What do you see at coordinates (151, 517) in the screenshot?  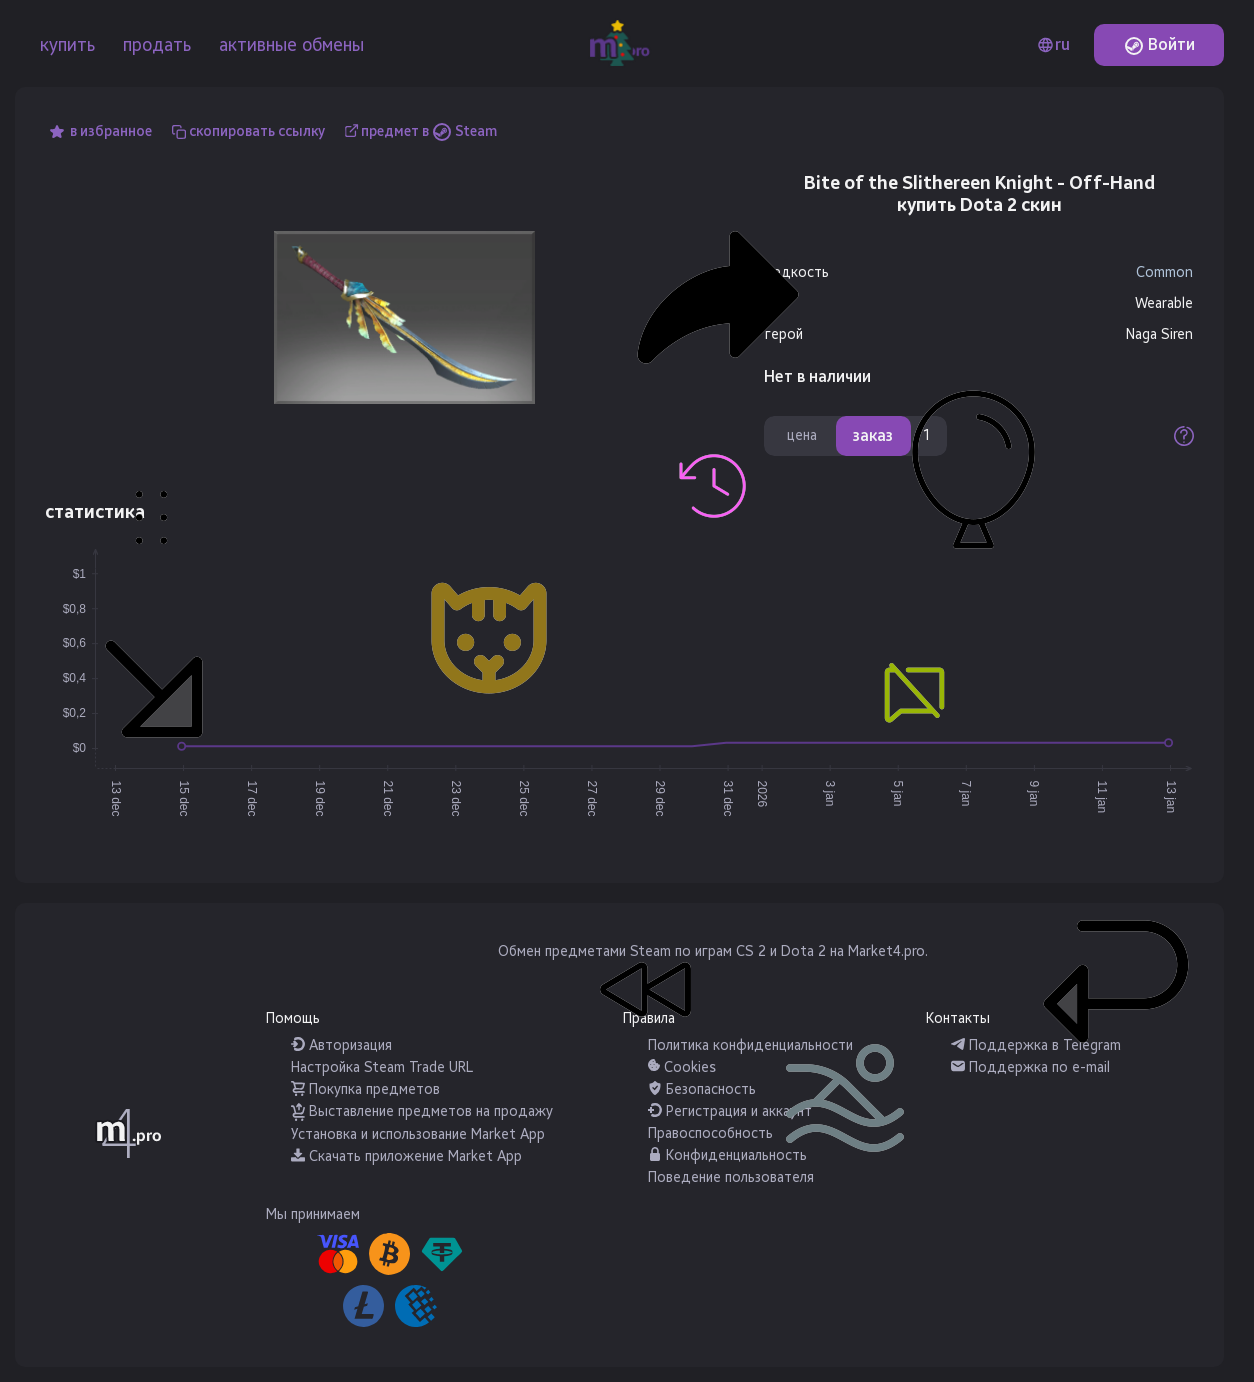 I see `drag to reorder items` at bounding box center [151, 517].